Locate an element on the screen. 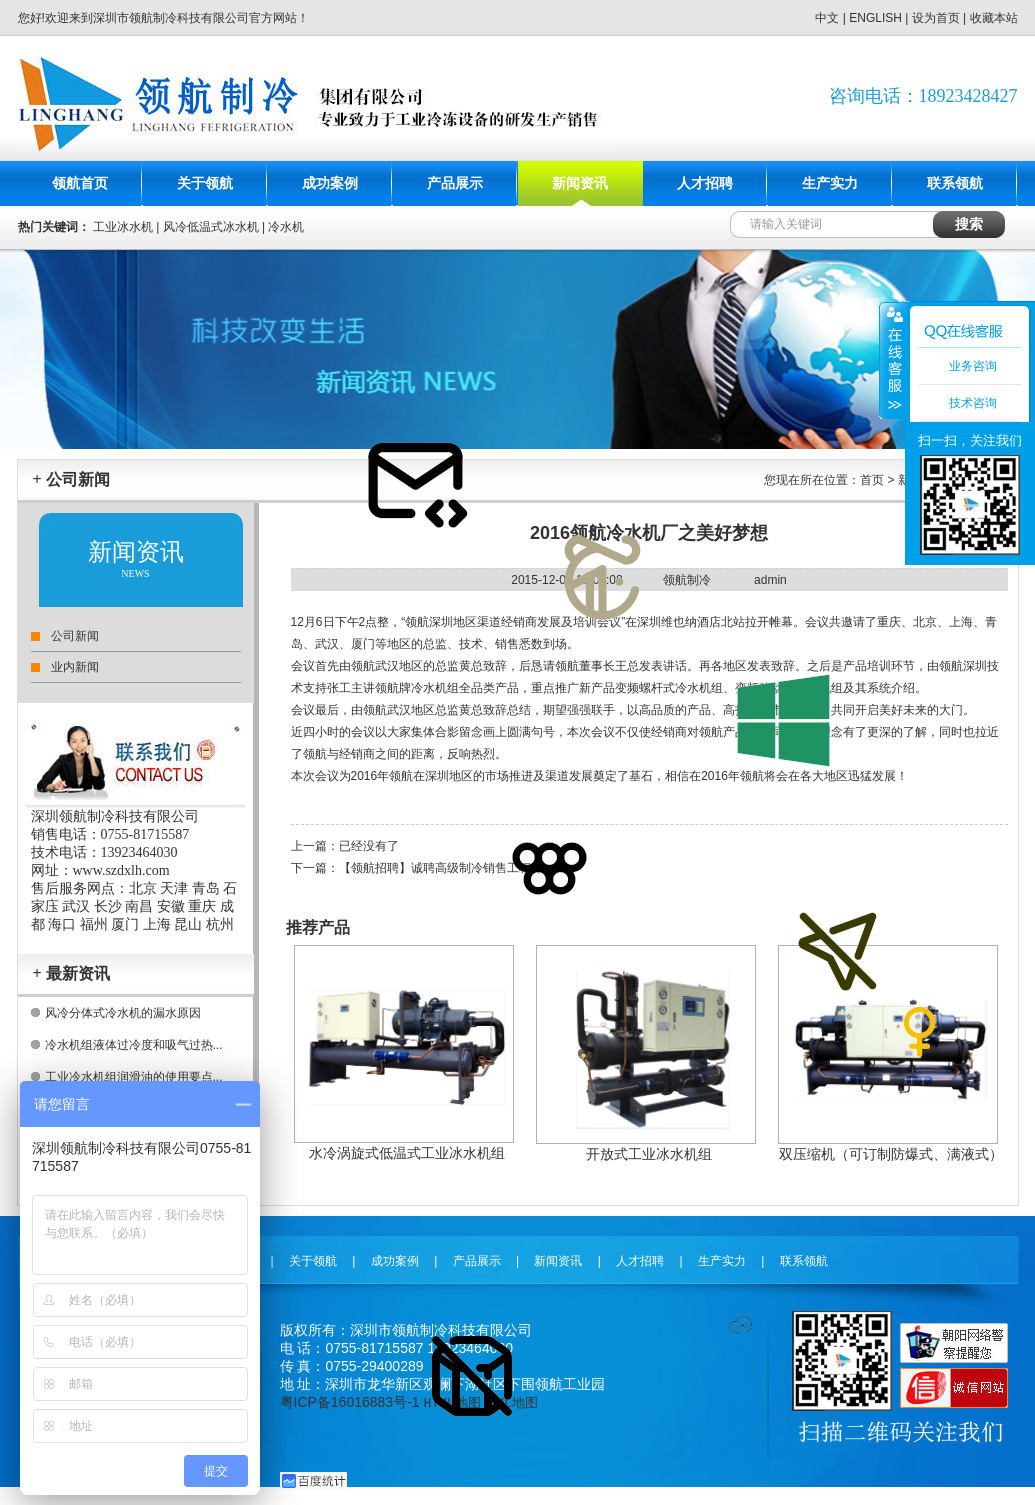 This screenshot has height=1505, width=1035. indicates female gender option is located at coordinates (919, 1030).